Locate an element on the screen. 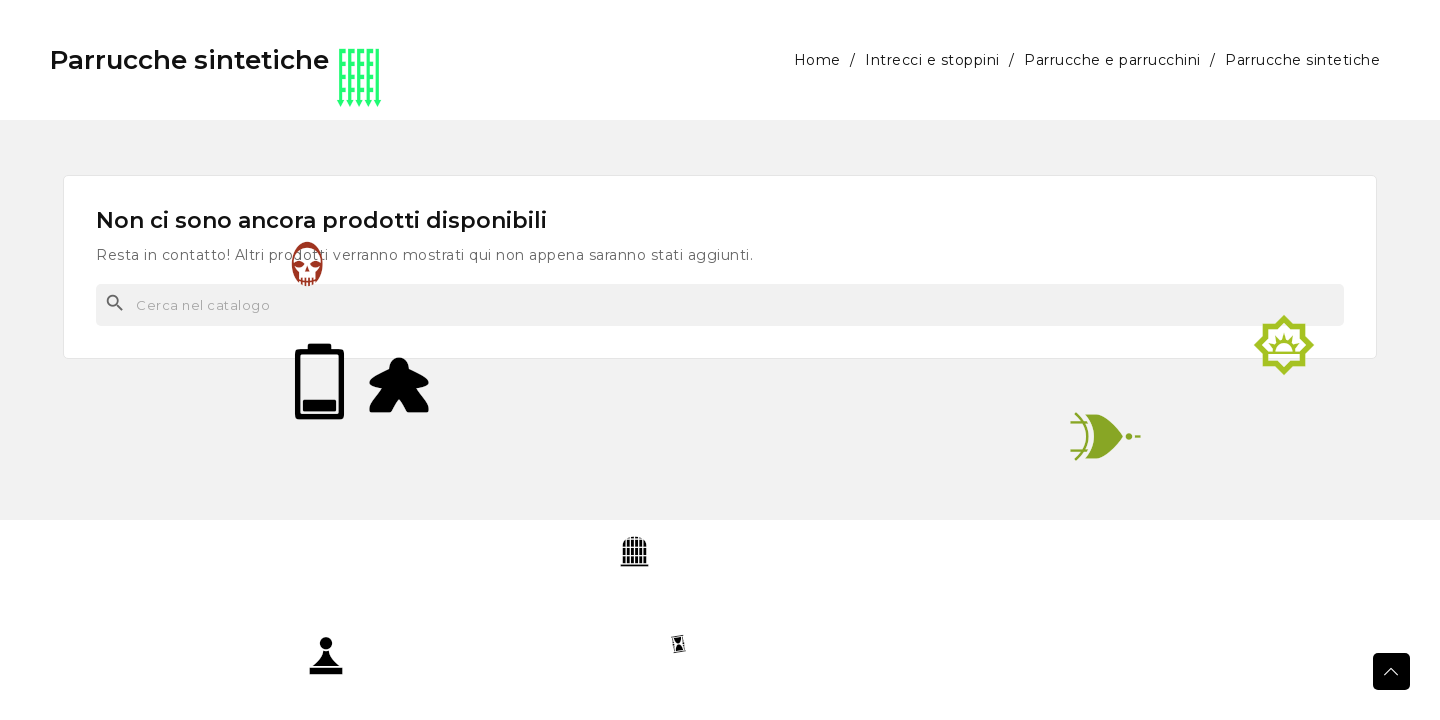 The width and height of the screenshot is (1440, 720). indicates low battery level at 25% is located at coordinates (319, 381).